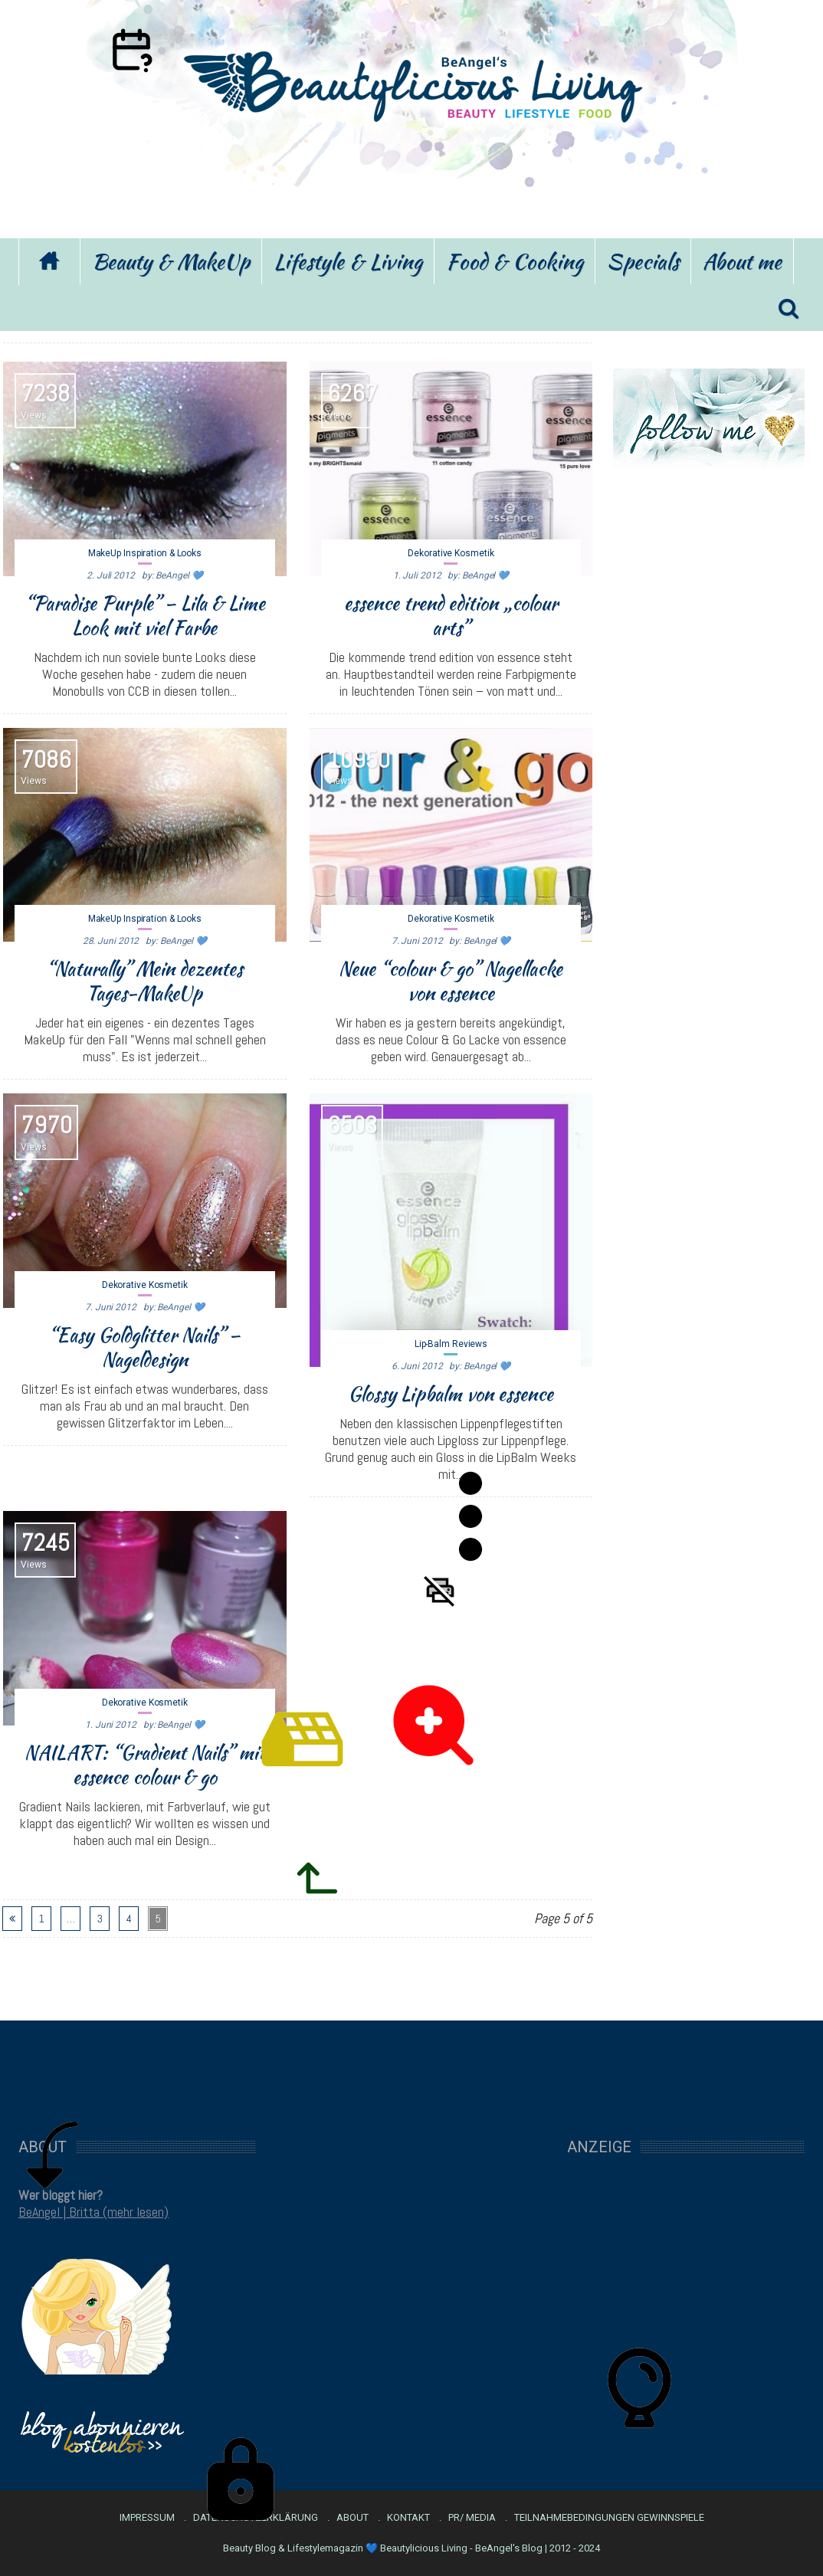 This screenshot has width=823, height=2576. What do you see at coordinates (241, 2479) in the screenshot?
I see `lock or secure this item` at bounding box center [241, 2479].